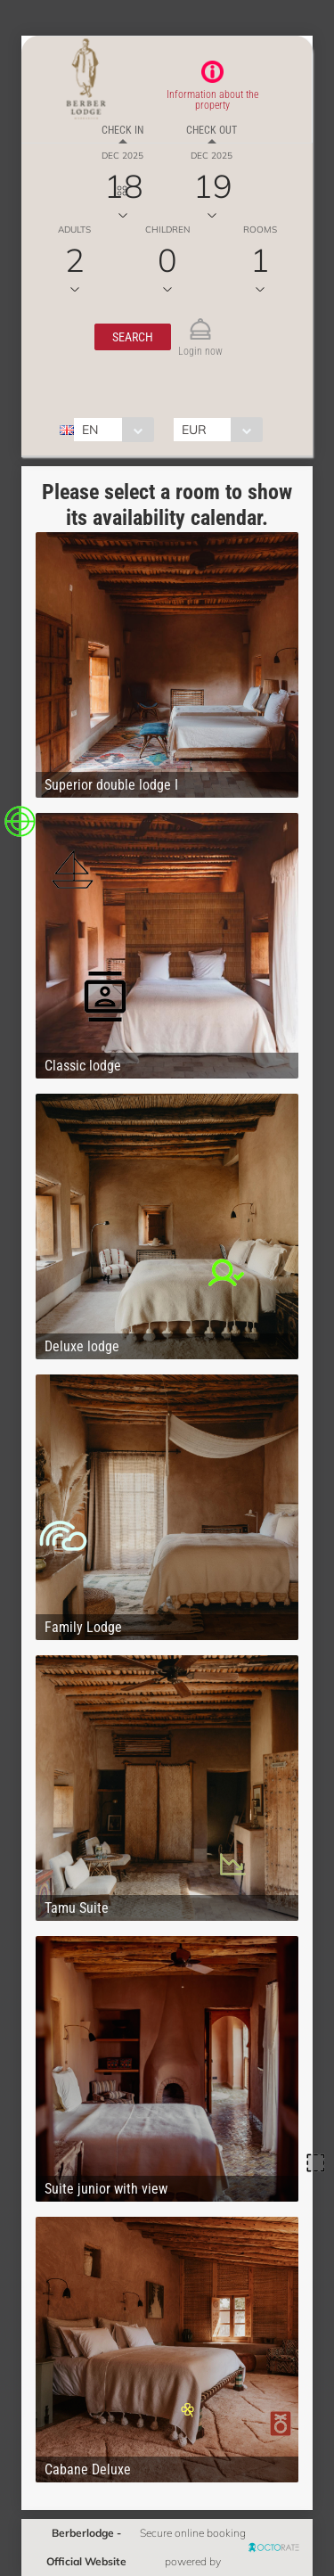  I want to click on access sailing or boating features, so click(72, 872).